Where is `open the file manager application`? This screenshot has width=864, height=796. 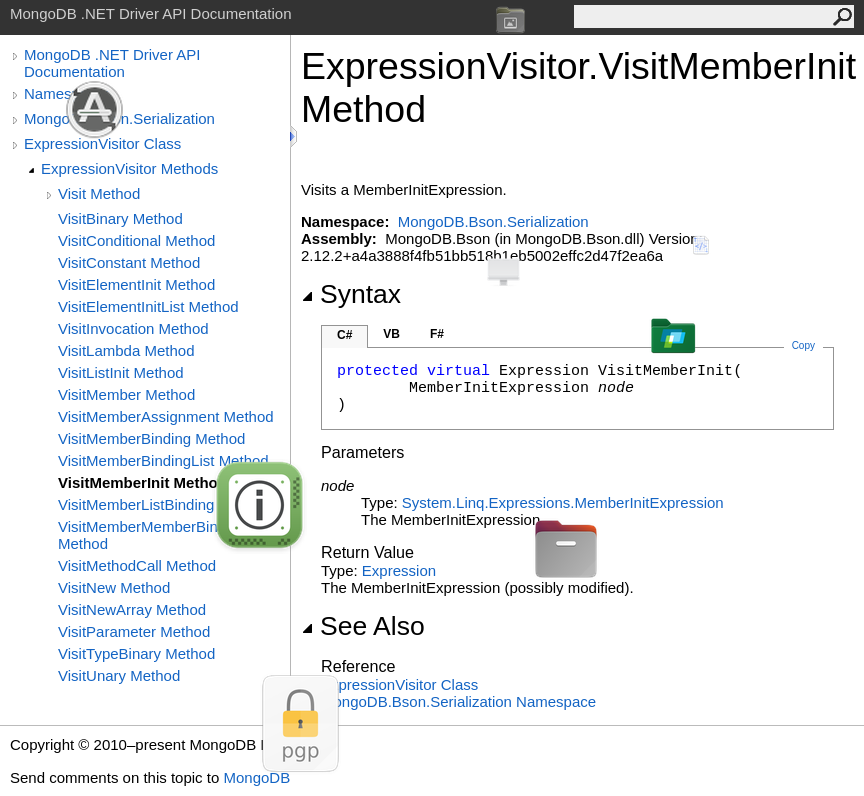
open the file manager application is located at coordinates (566, 549).